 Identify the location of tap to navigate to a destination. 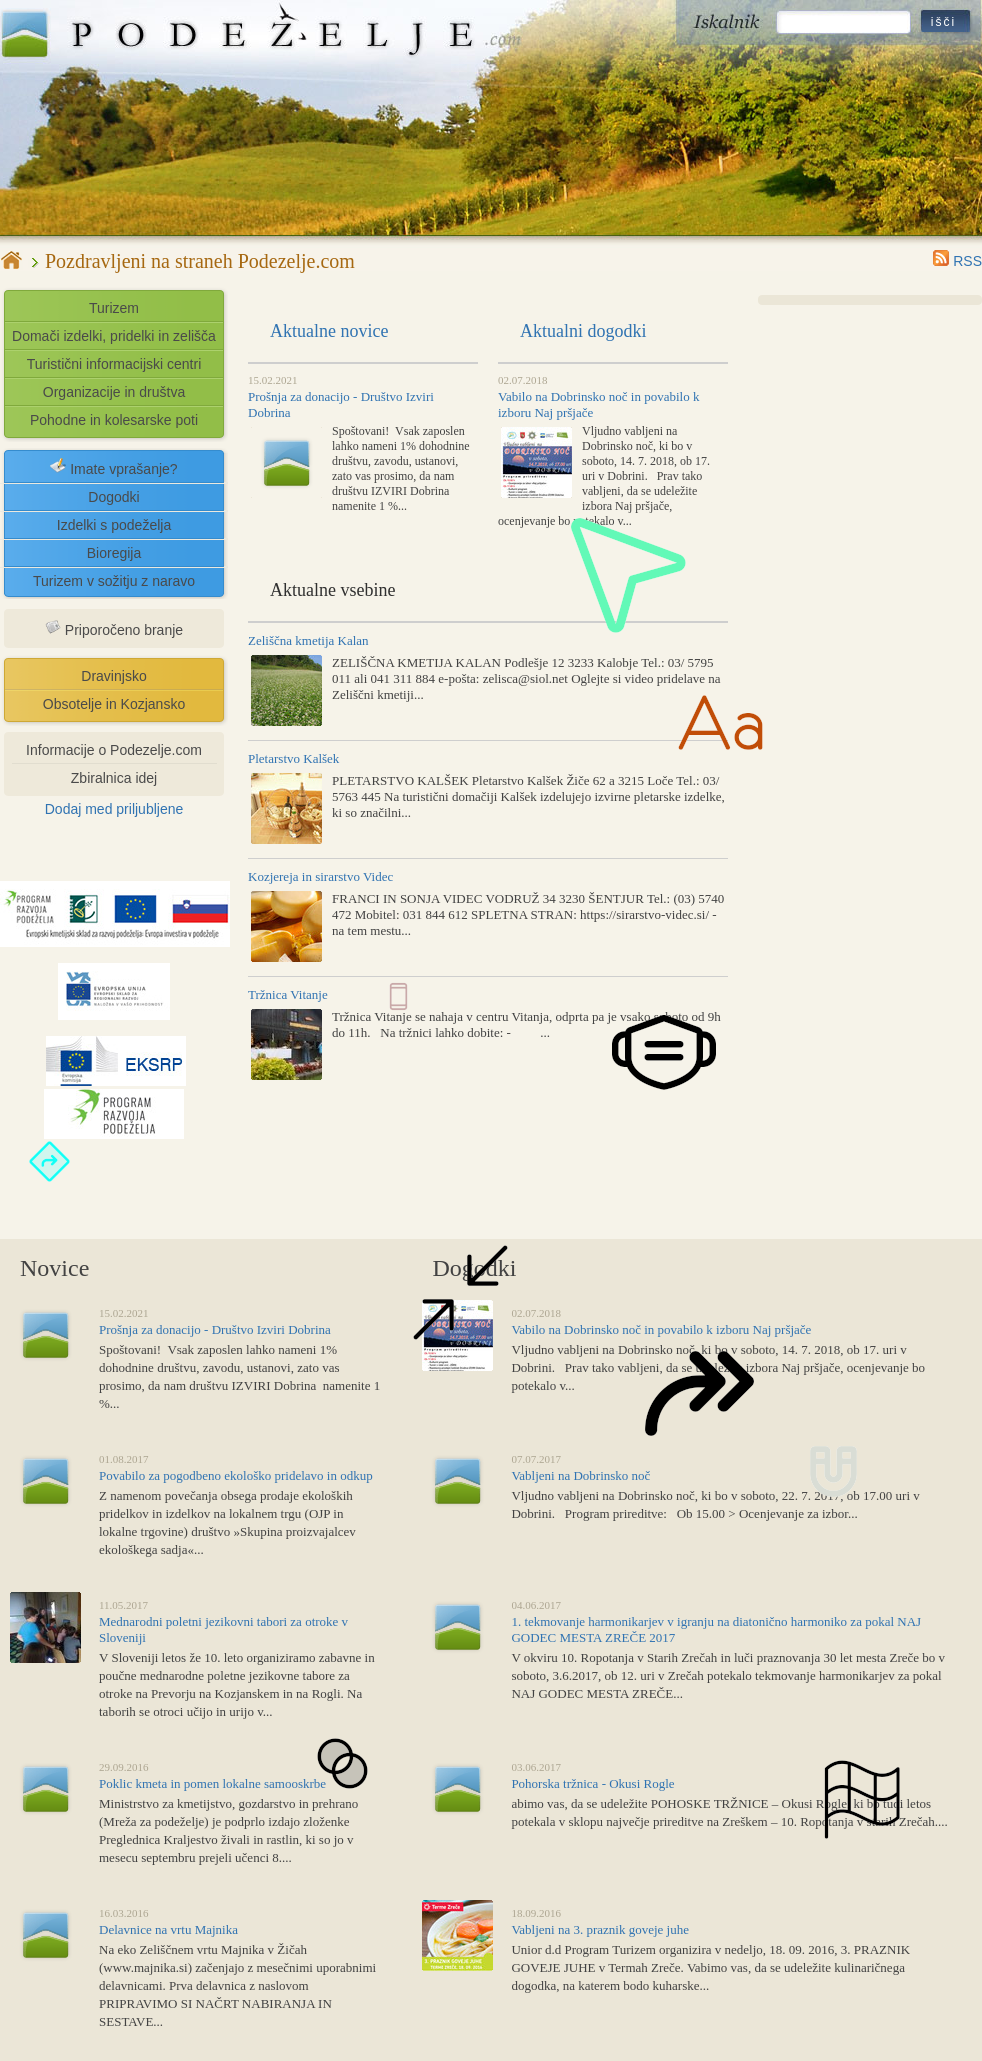
(619, 566).